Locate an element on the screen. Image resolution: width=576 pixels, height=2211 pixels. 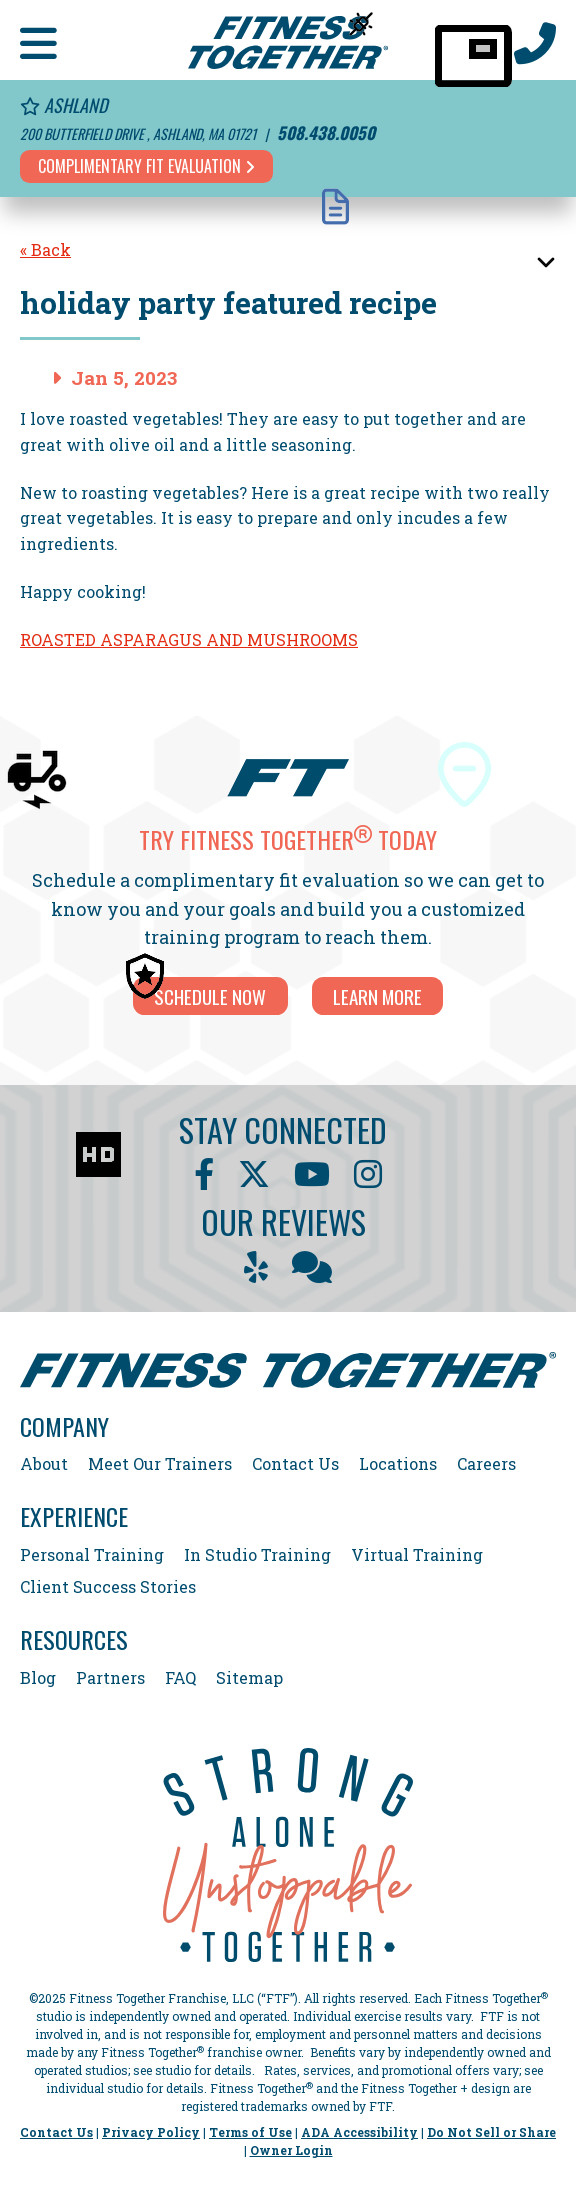
indicates an active connection or link is located at coordinates (361, 24).